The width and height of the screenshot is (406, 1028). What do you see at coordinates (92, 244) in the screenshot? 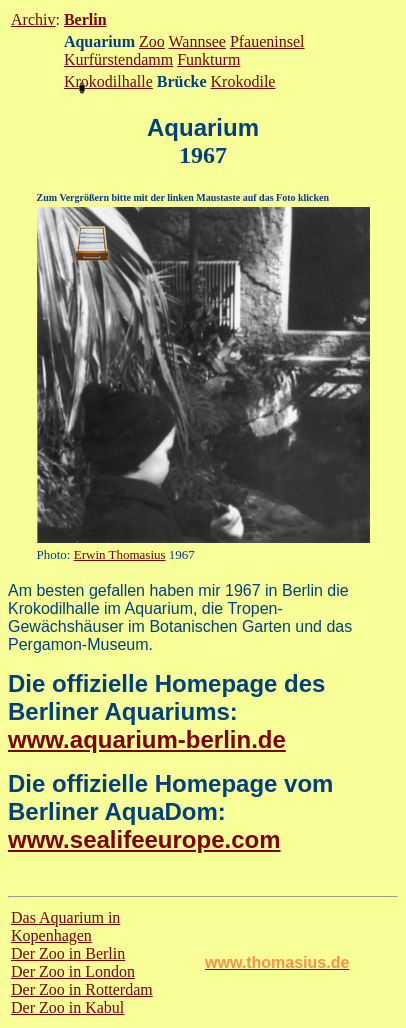
I see `access all my files in finder` at bounding box center [92, 244].